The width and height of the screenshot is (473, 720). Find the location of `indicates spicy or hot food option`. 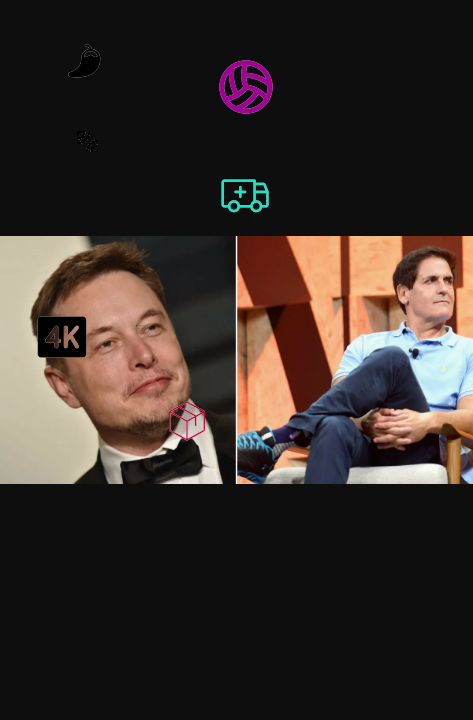

indicates spicy or hot food option is located at coordinates (86, 62).